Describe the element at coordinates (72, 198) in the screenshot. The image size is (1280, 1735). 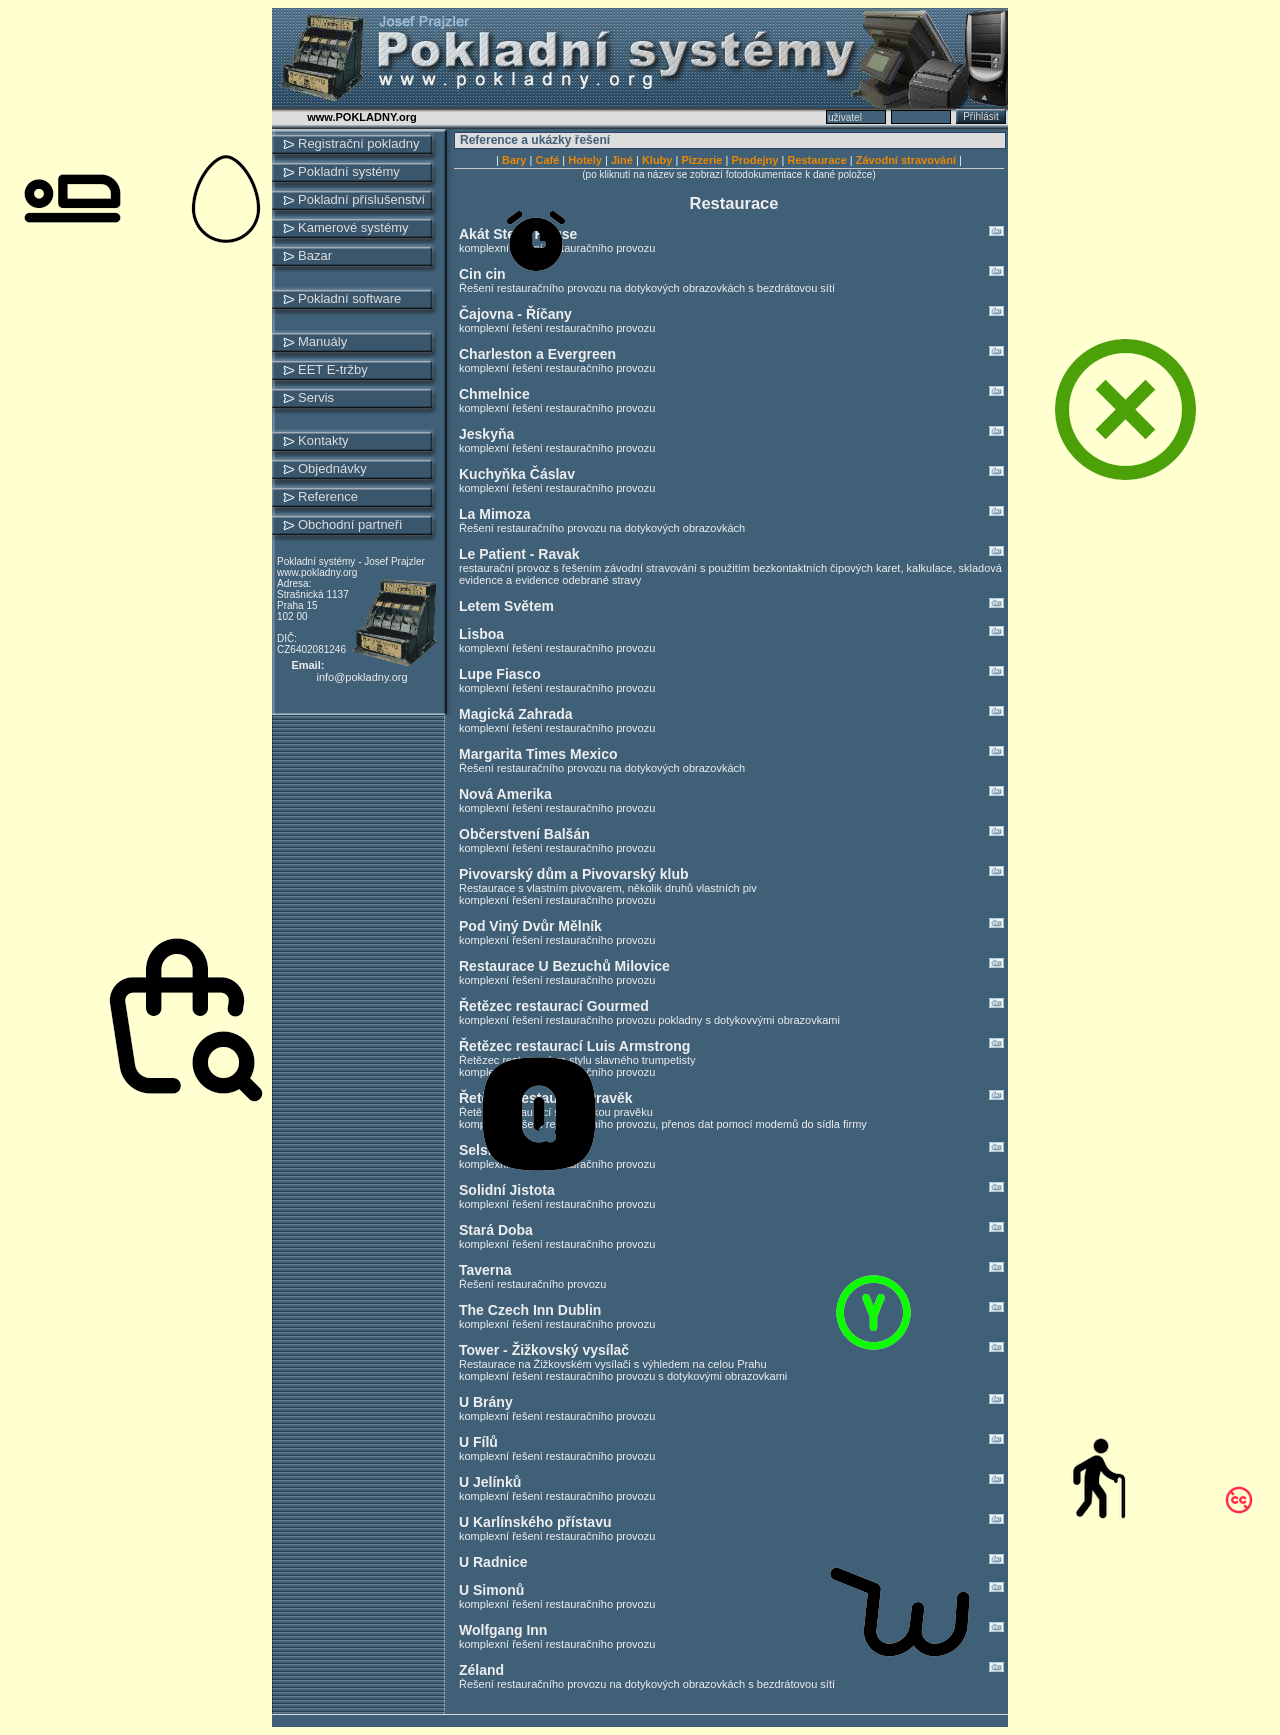
I see `view hotel or accommodation options` at that location.